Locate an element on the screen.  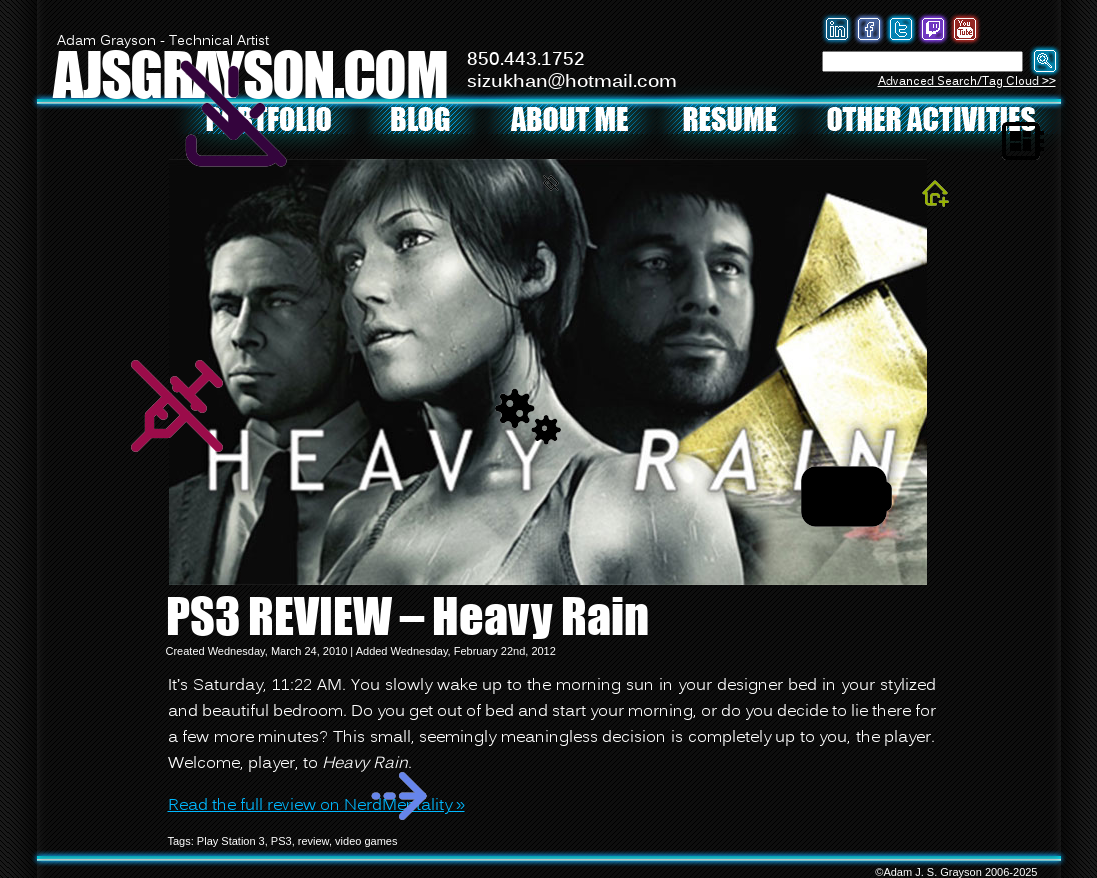
add a new home or address is located at coordinates (935, 193).